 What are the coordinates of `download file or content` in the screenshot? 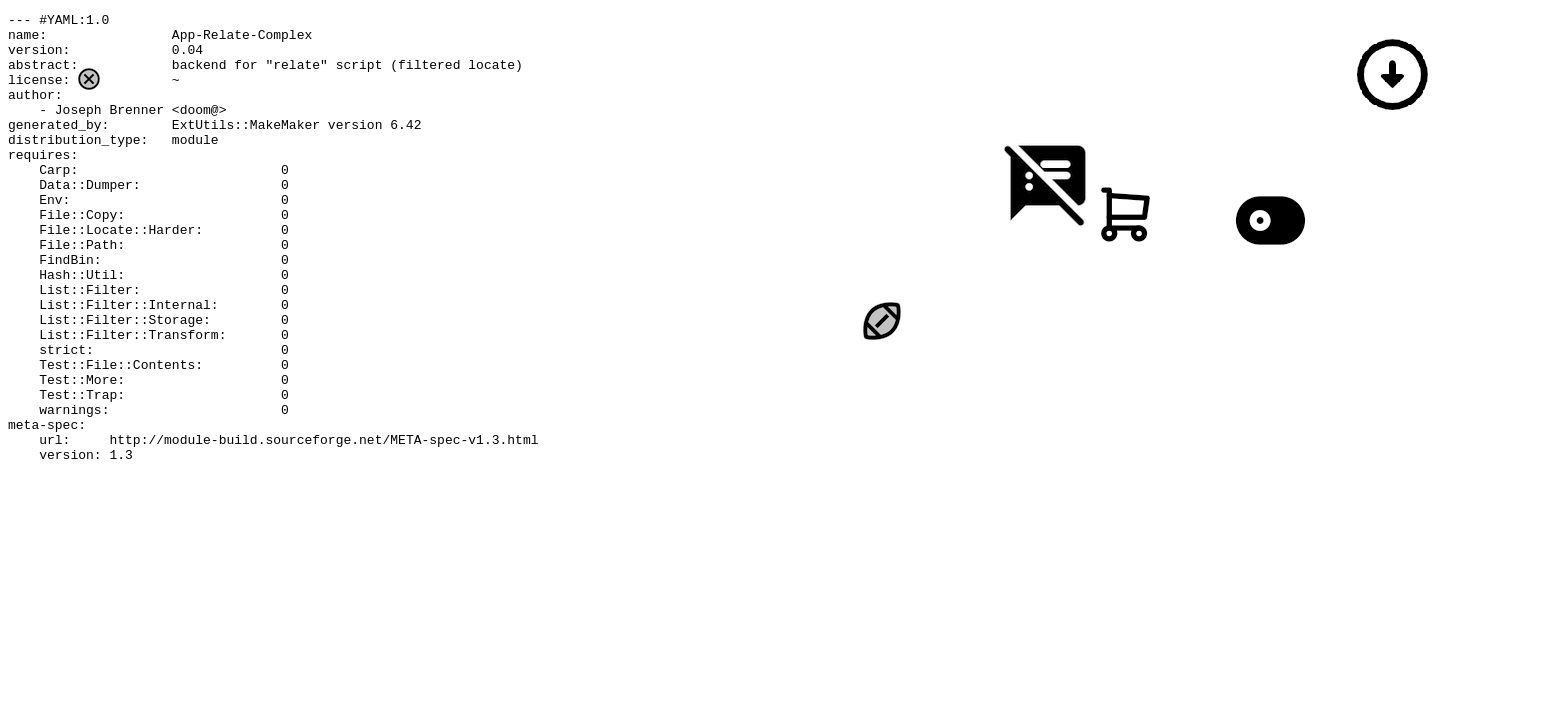 It's located at (1392, 74).